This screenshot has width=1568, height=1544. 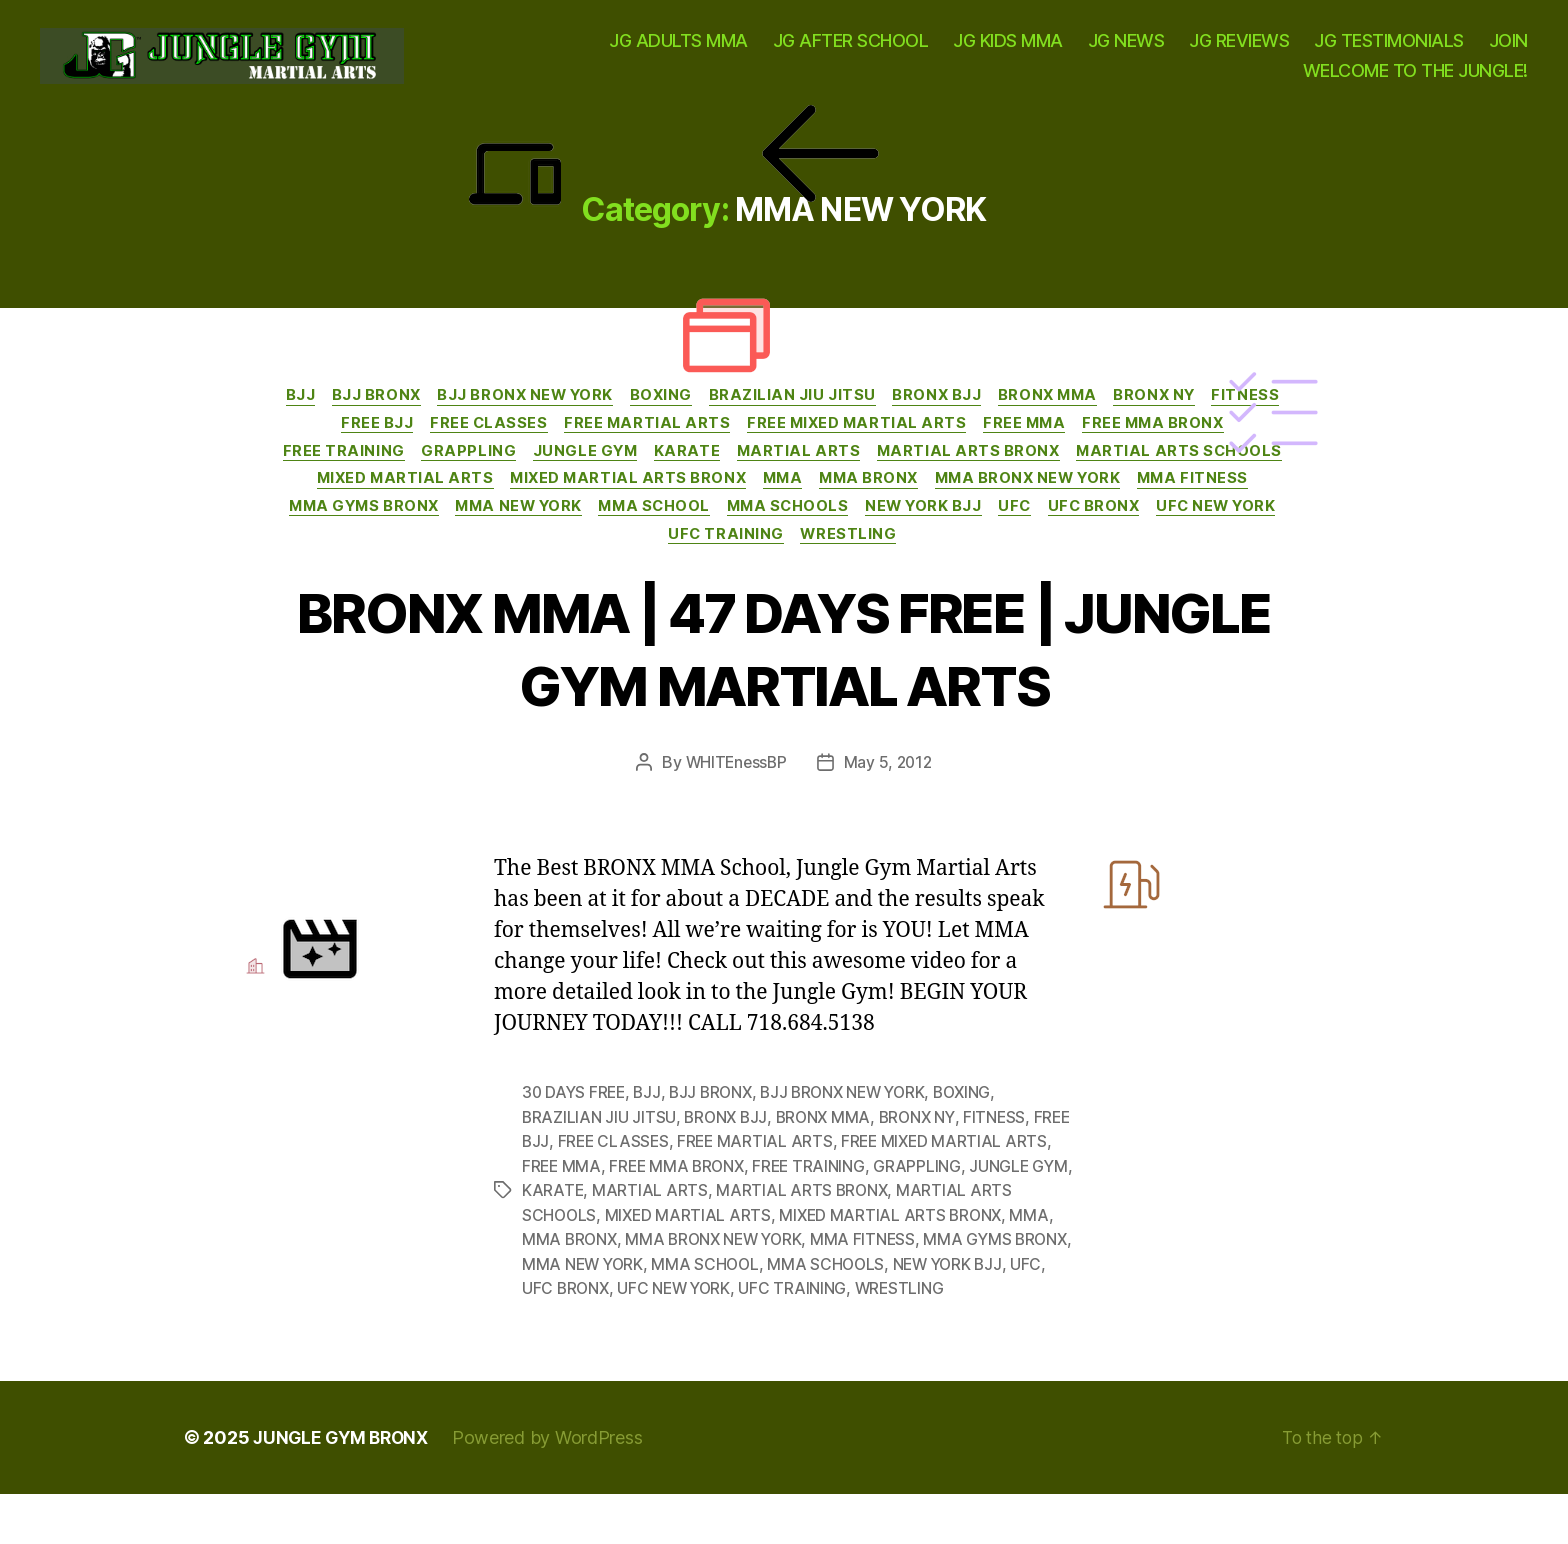 What do you see at coordinates (515, 174) in the screenshot?
I see `connect your phone to another device` at bounding box center [515, 174].